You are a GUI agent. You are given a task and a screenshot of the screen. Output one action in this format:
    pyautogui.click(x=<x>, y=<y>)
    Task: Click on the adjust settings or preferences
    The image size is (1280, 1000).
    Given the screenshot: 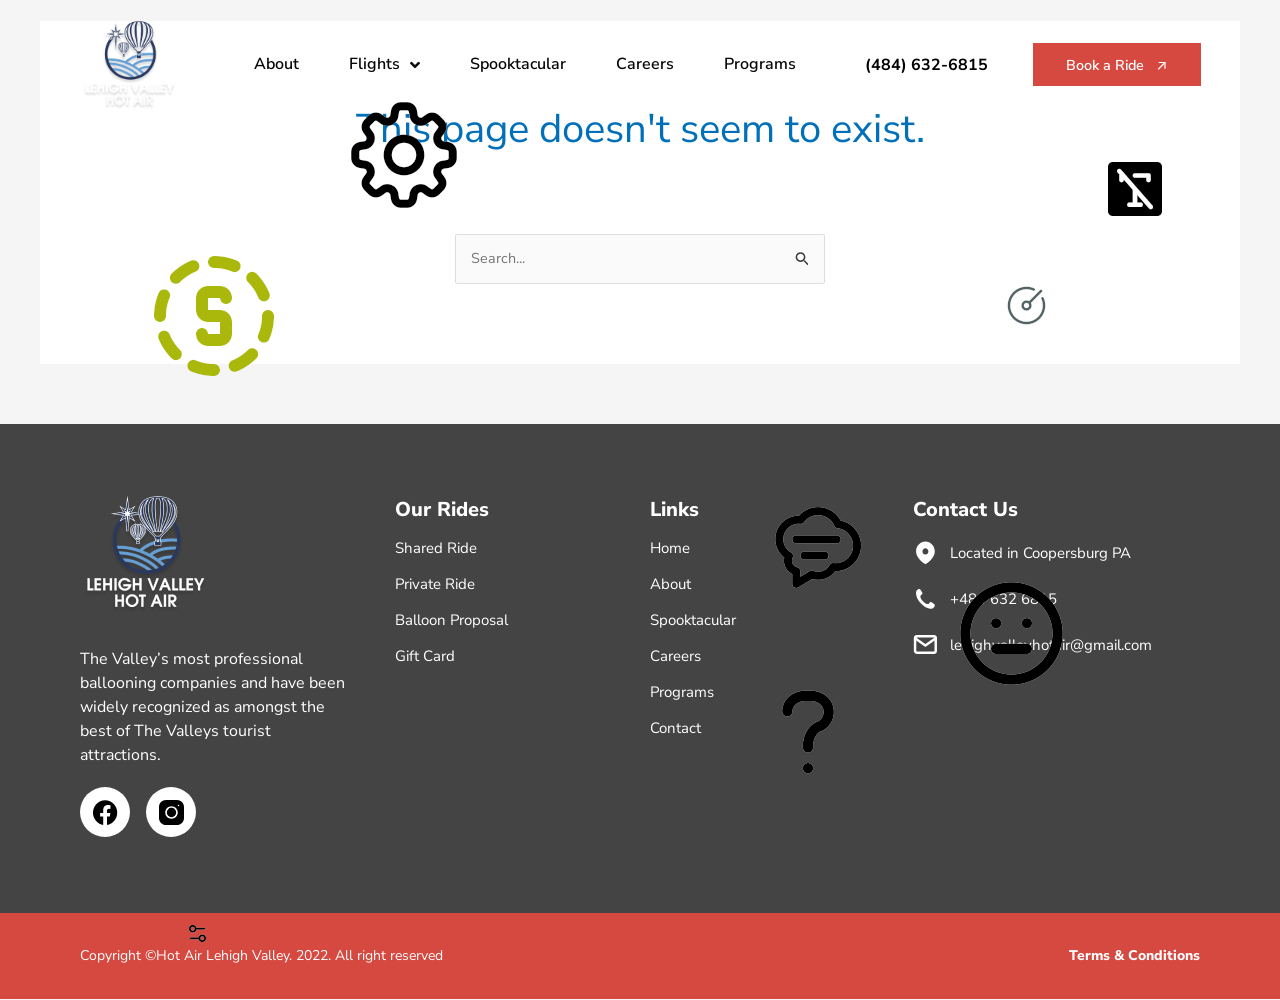 What is the action you would take?
    pyautogui.click(x=197, y=933)
    